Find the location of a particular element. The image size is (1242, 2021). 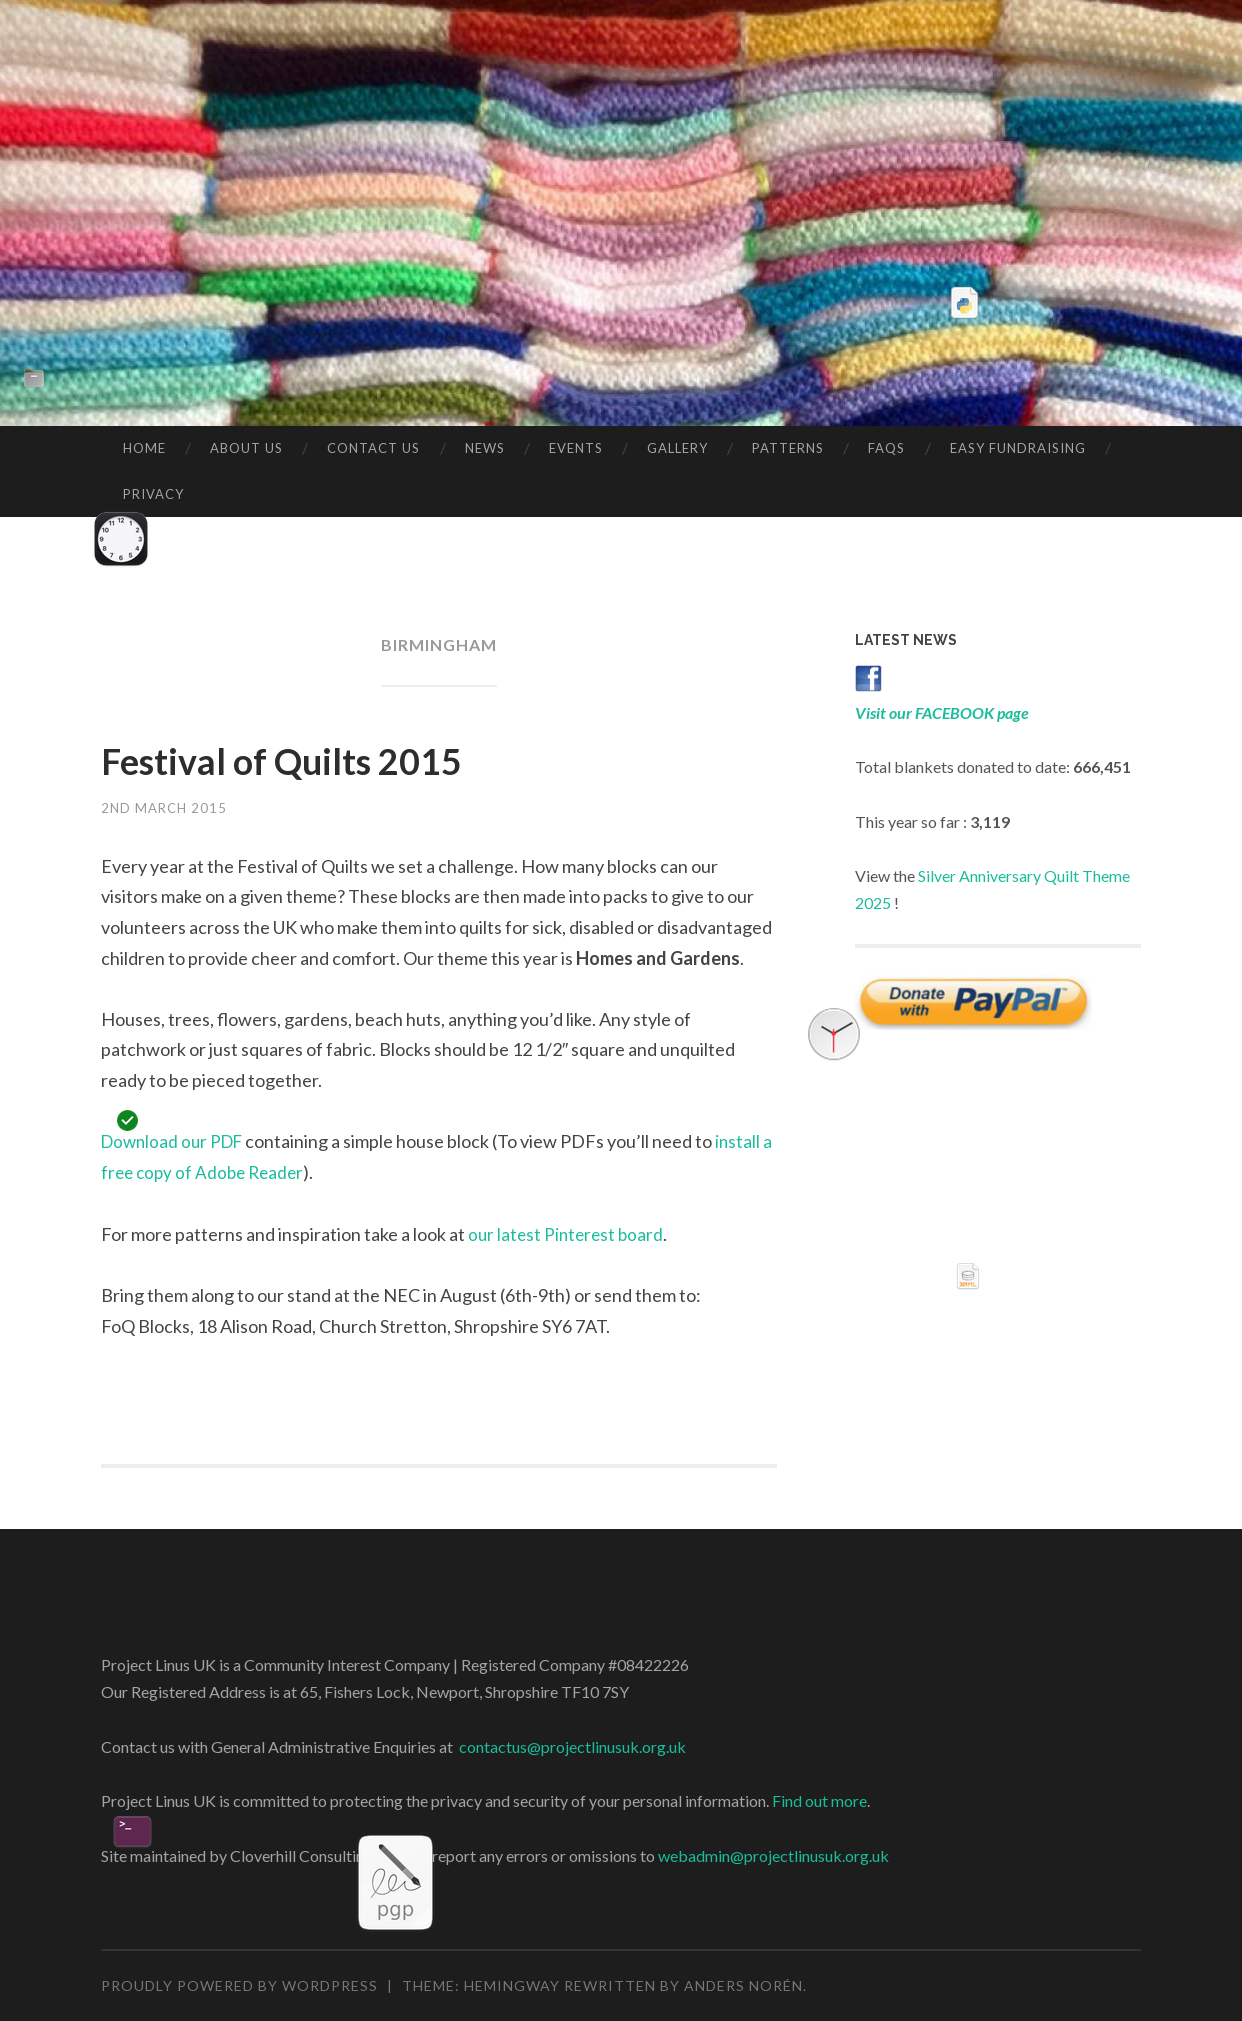

open terminal application is located at coordinates (132, 1831).